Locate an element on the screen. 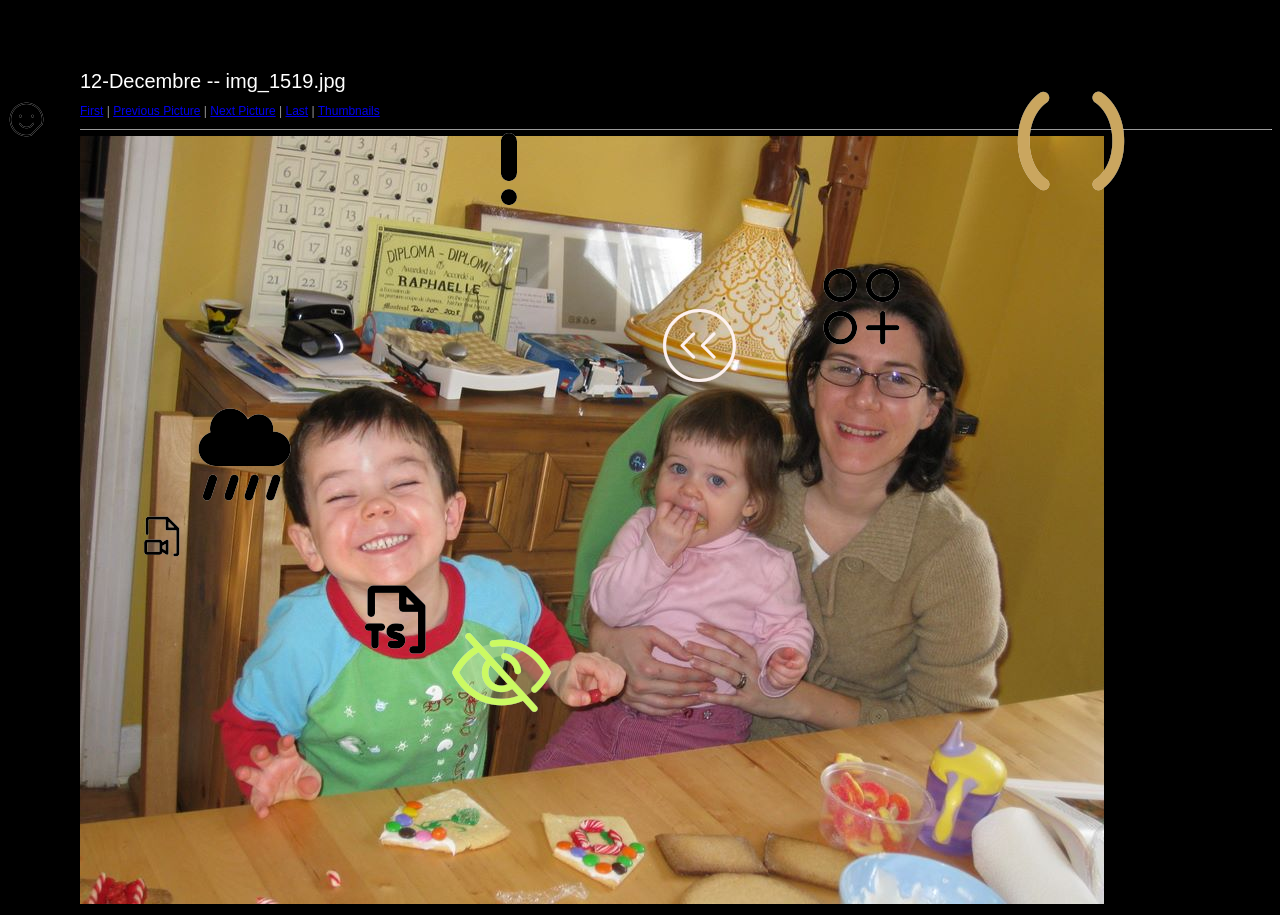  indicates high priority notification or alert is located at coordinates (509, 169).